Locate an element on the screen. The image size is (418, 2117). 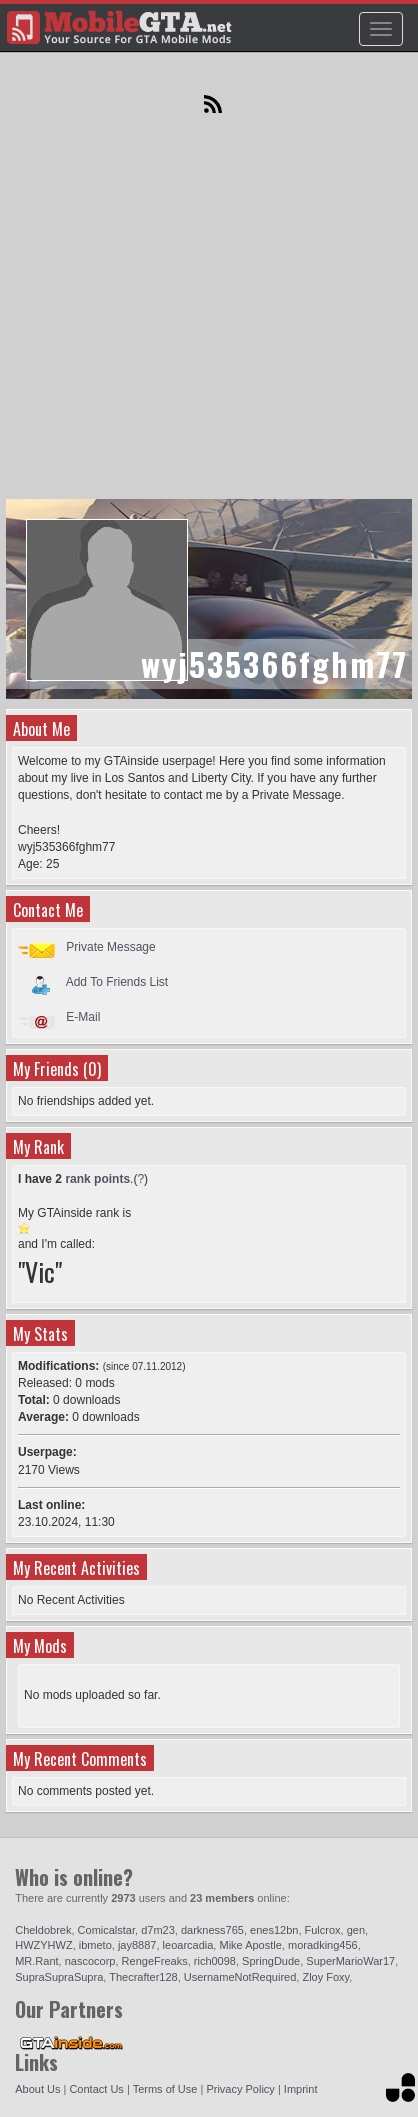
unocss framework logo is located at coordinates (400, 2087).